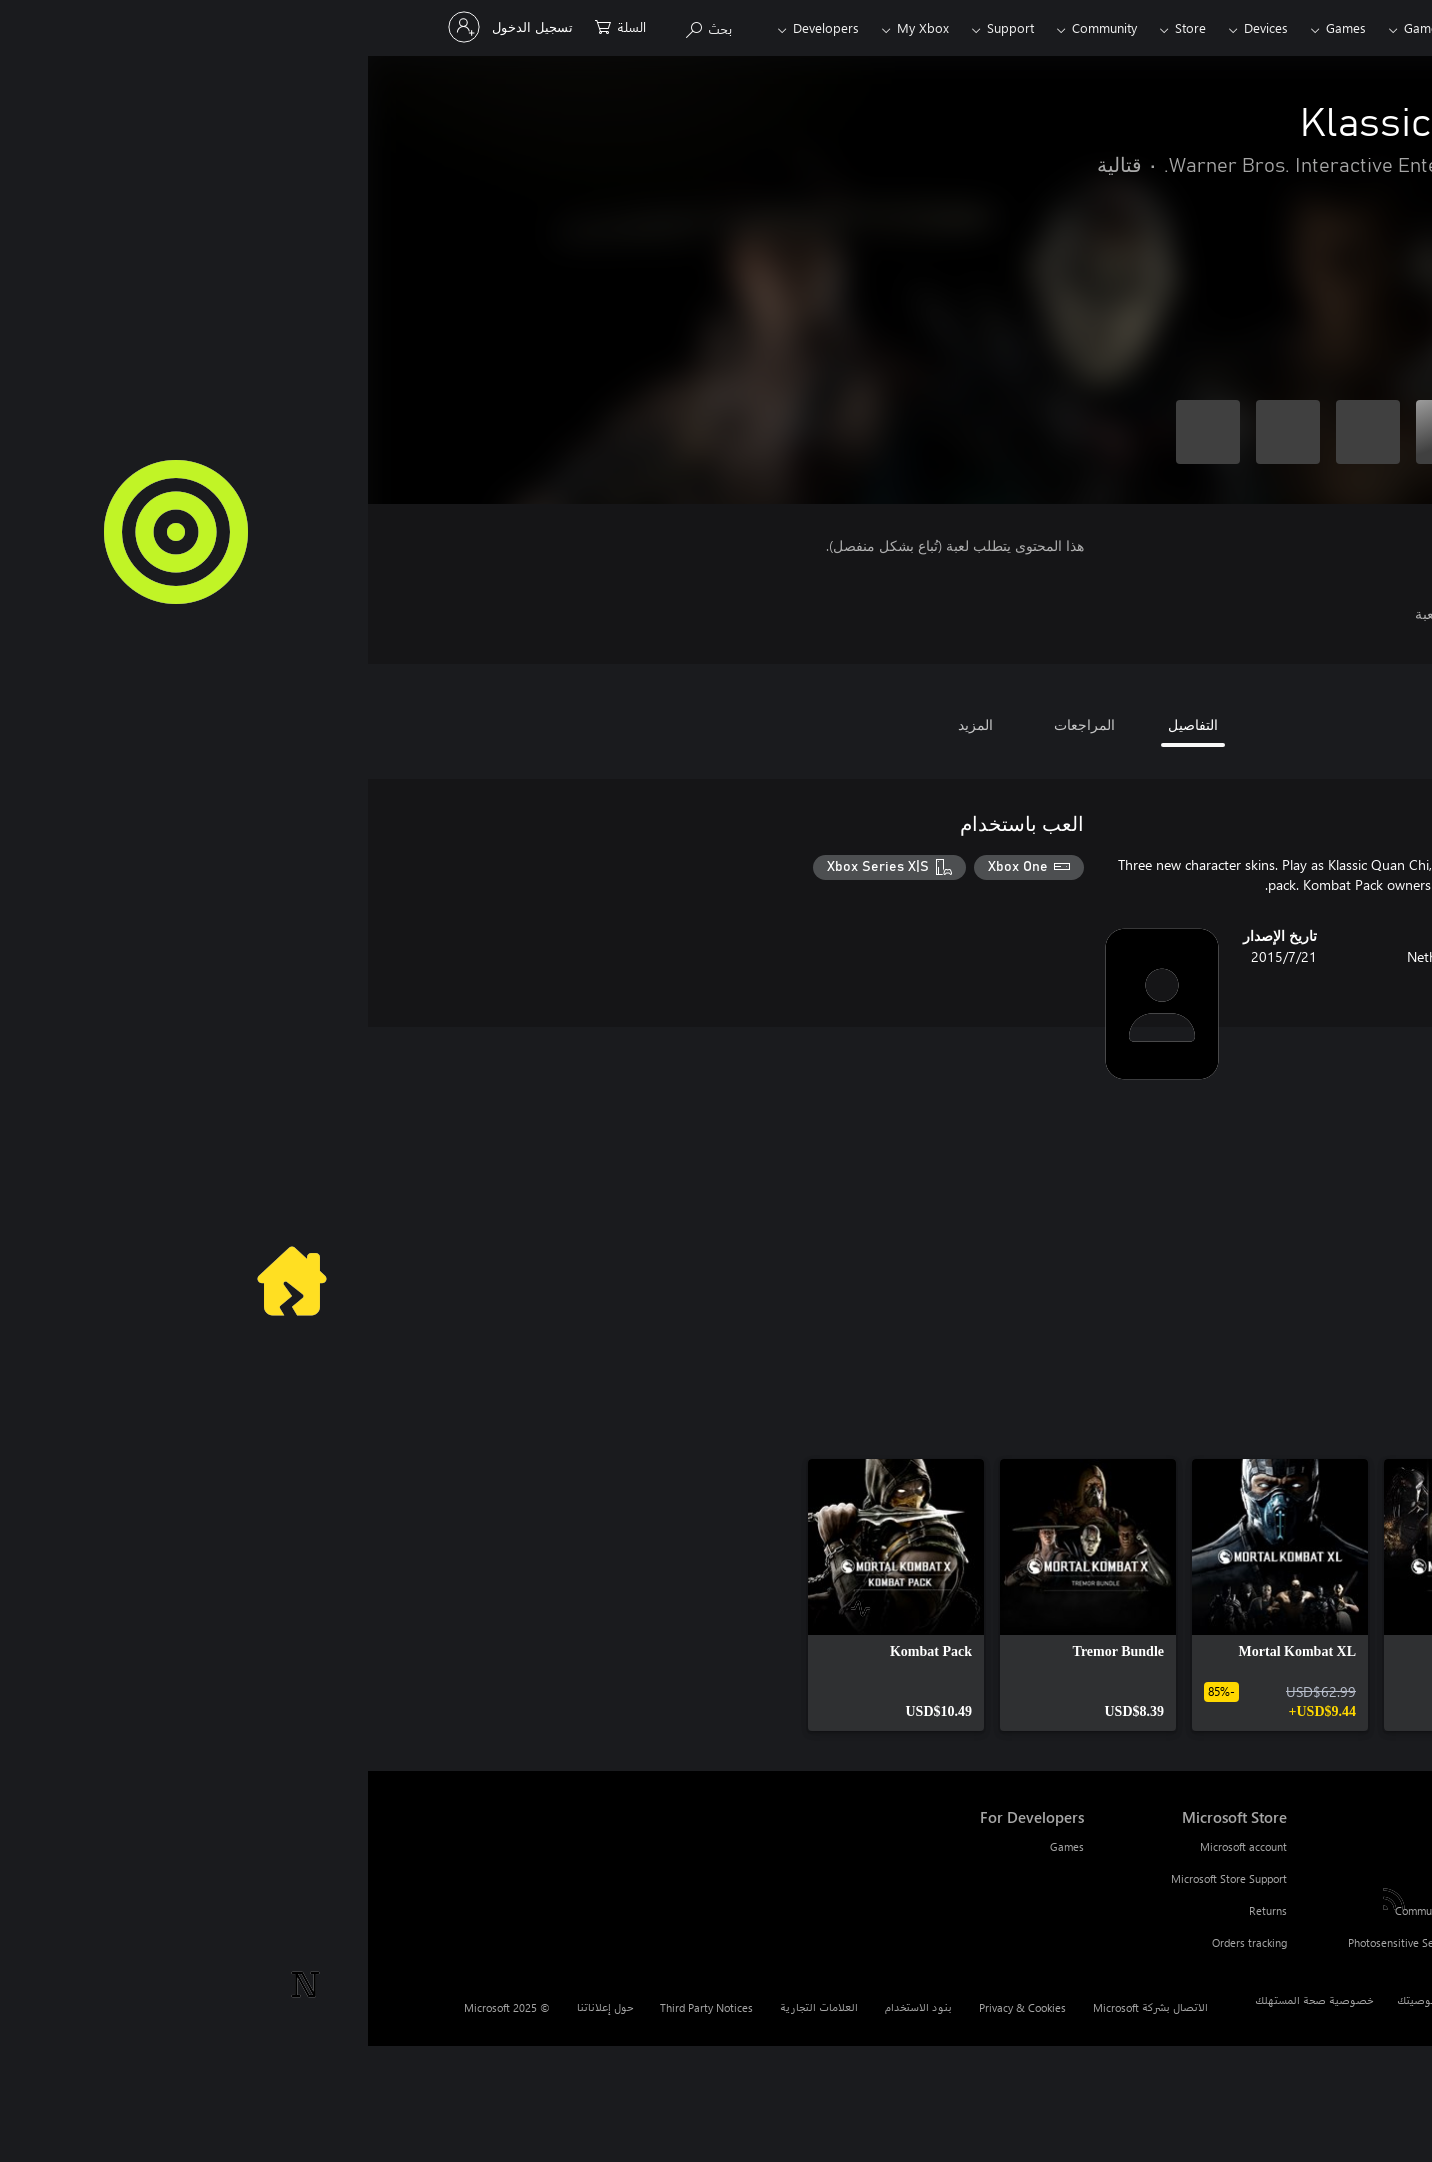 The image size is (1432, 2162). Describe the element at coordinates (860, 1608) in the screenshot. I see `view activity or health metrics` at that location.